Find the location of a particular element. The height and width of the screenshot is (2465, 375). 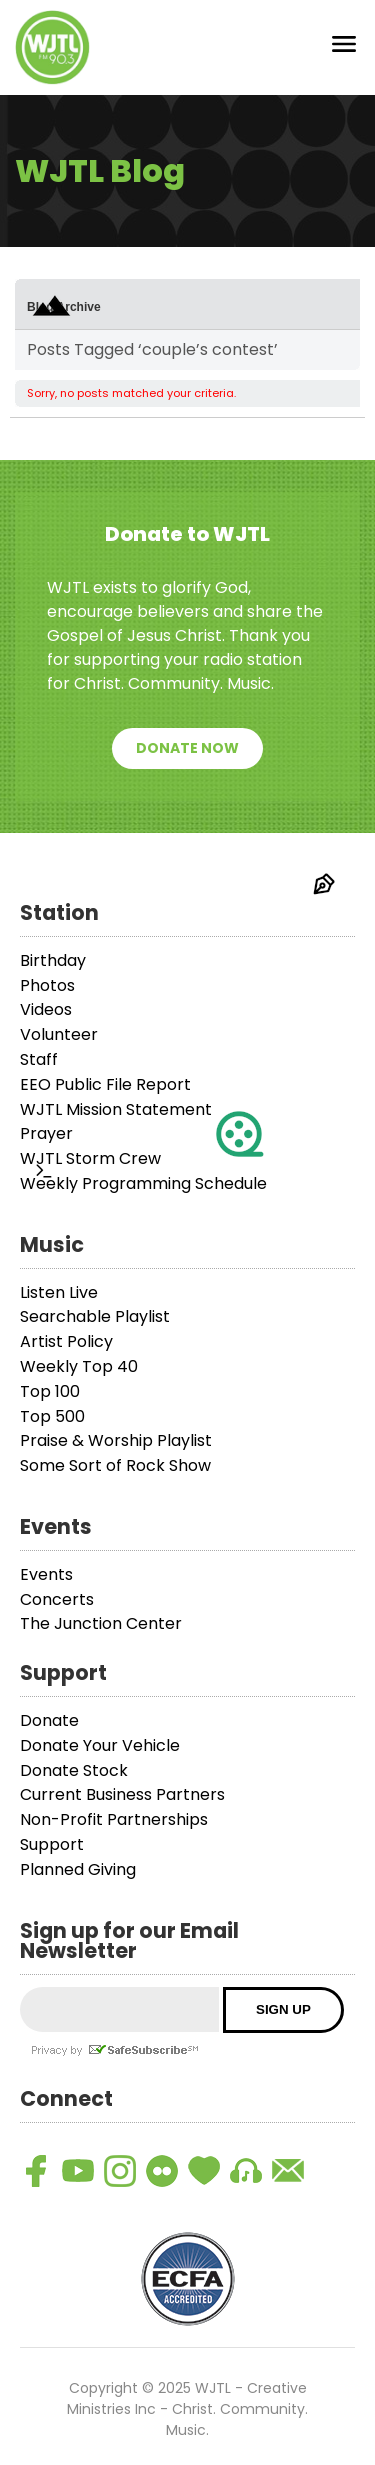

view landscape or nature photos is located at coordinates (51, 305).